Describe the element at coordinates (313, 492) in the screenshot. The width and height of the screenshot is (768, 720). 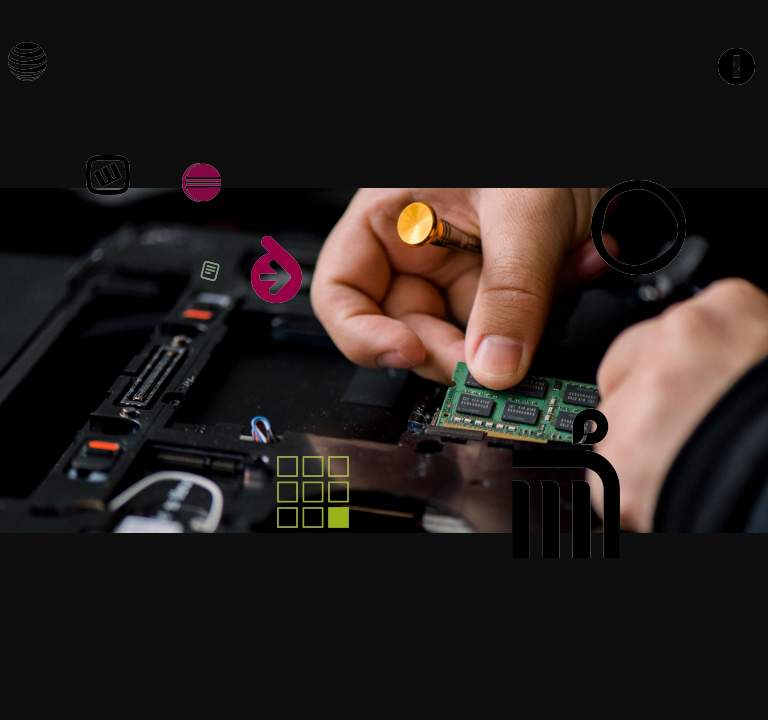
I see `büromöbelexperte brand logo` at that location.